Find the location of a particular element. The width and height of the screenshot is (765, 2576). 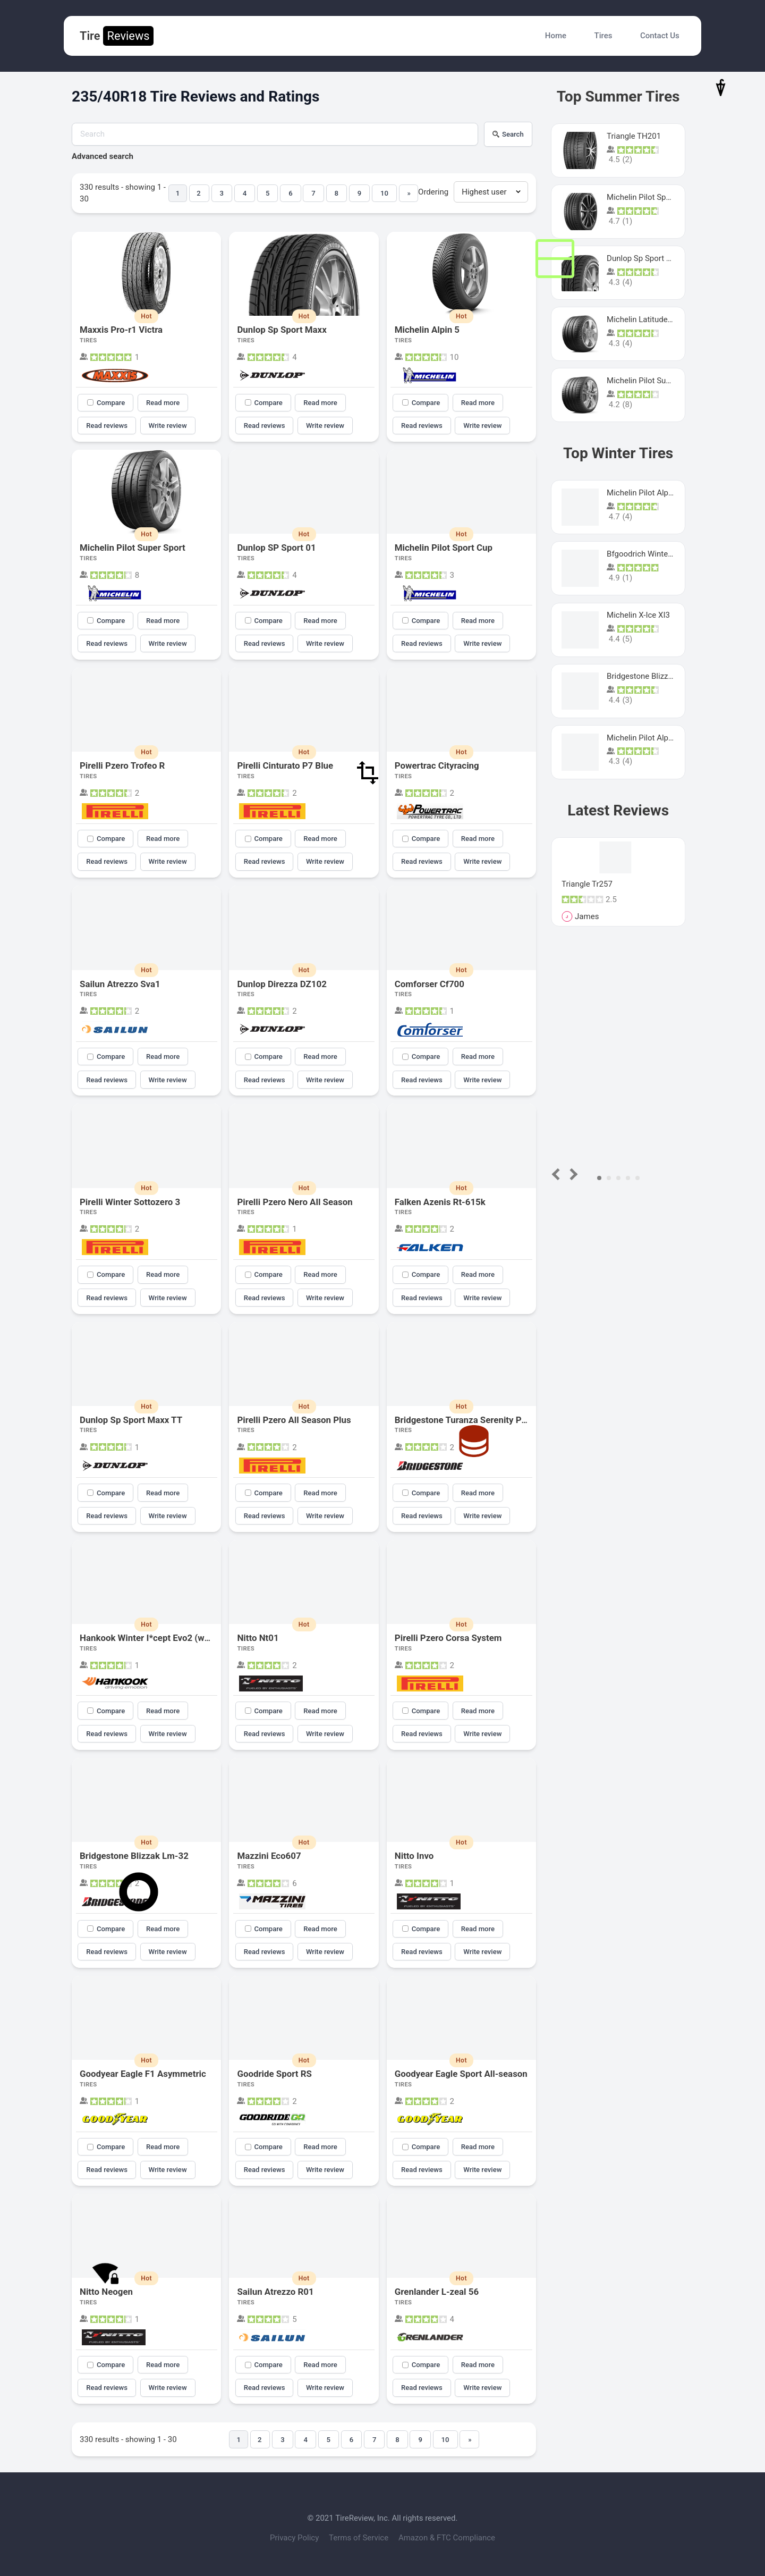

connected to a secure wifi network is located at coordinates (105, 2273).